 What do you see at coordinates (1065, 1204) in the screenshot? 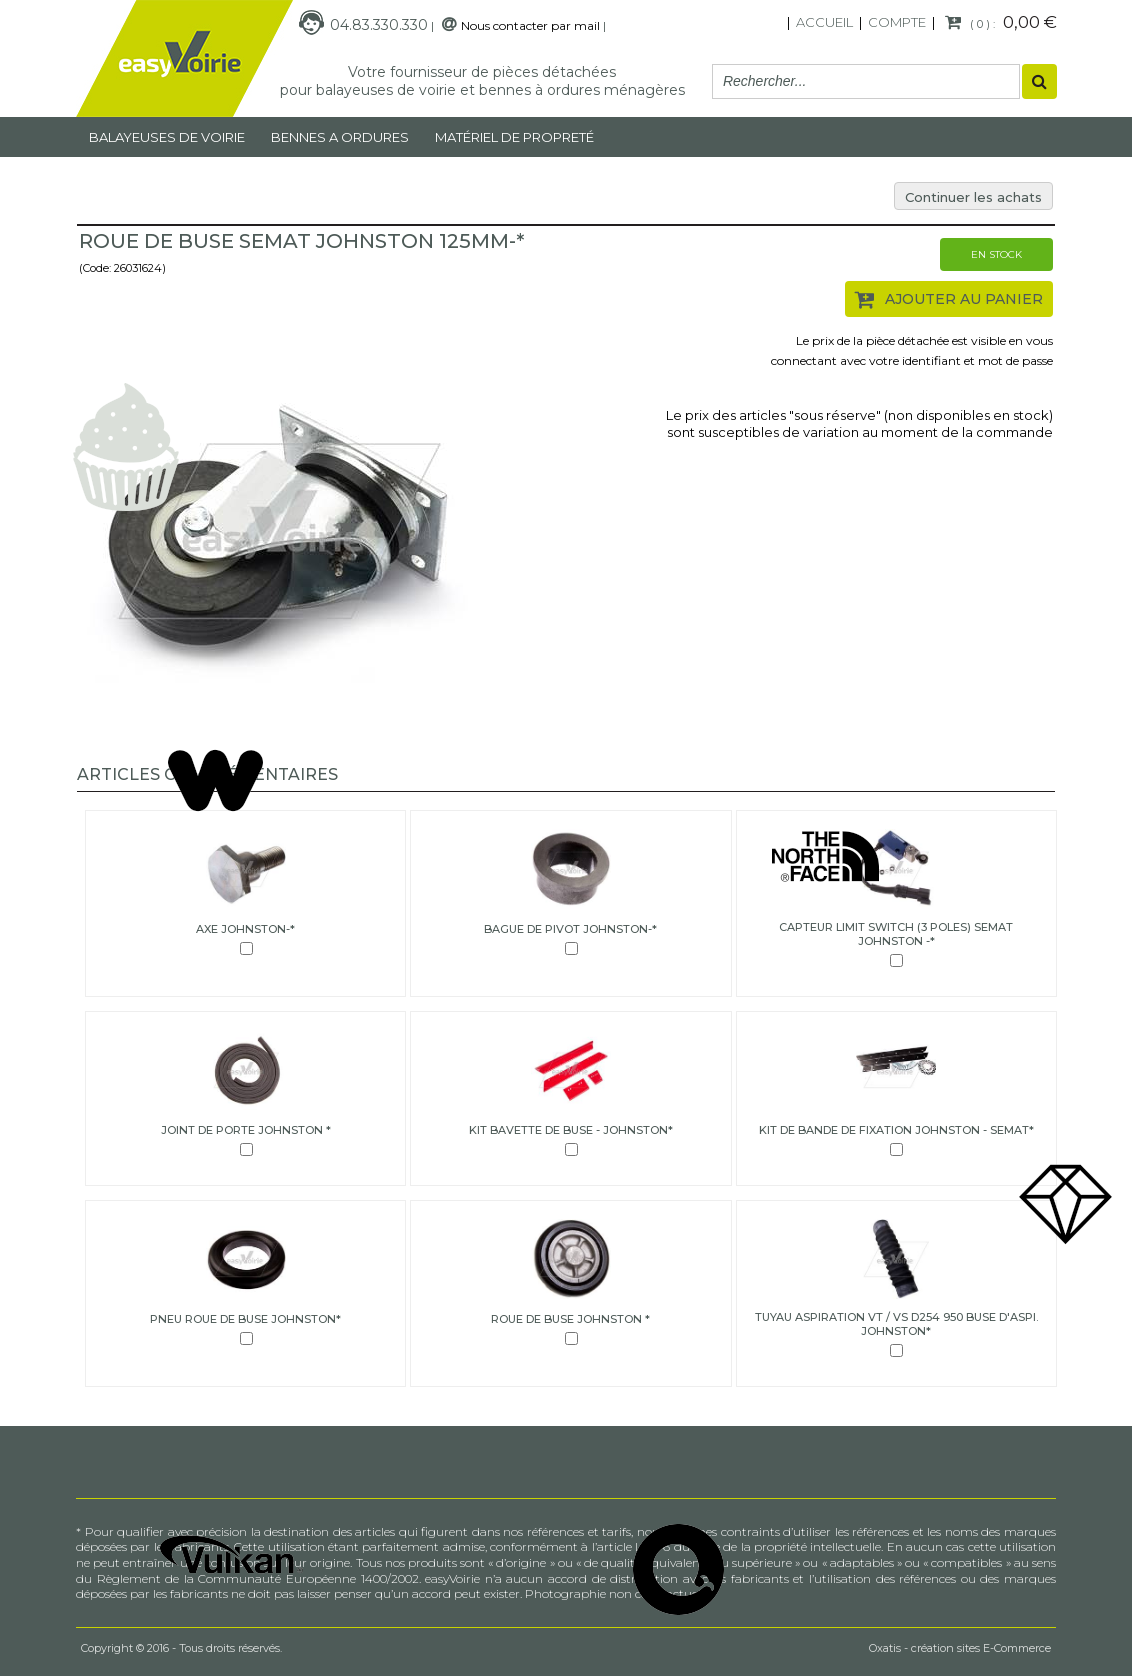
I see `data.ai company logo` at bounding box center [1065, 1204].